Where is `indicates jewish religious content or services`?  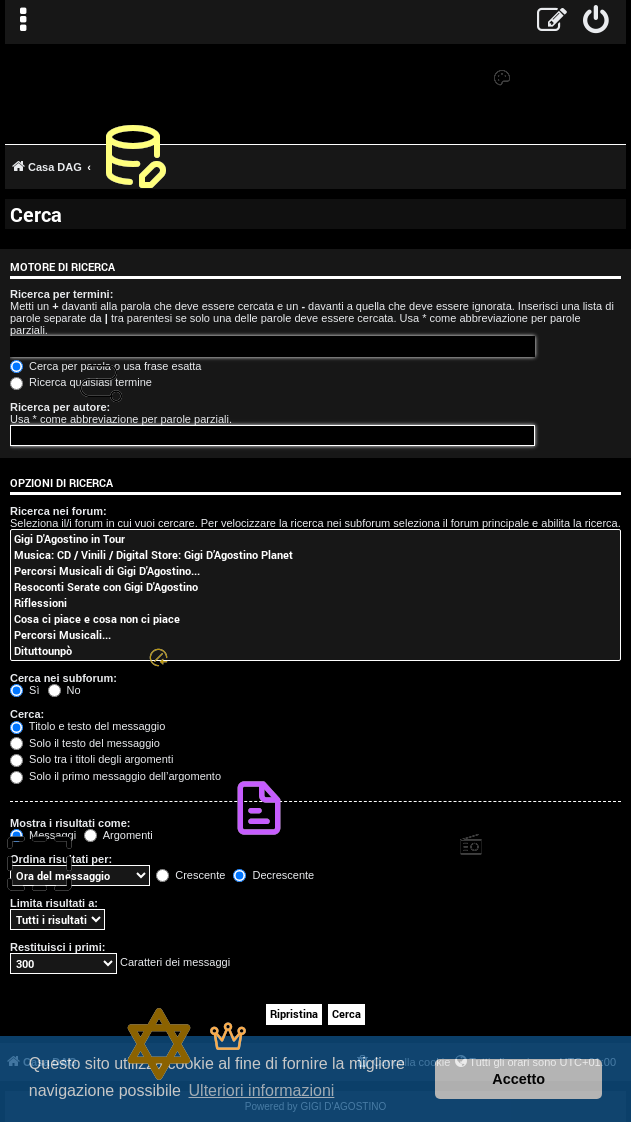
indicates jewish religious content or services is located at coordinates (159, 1044).